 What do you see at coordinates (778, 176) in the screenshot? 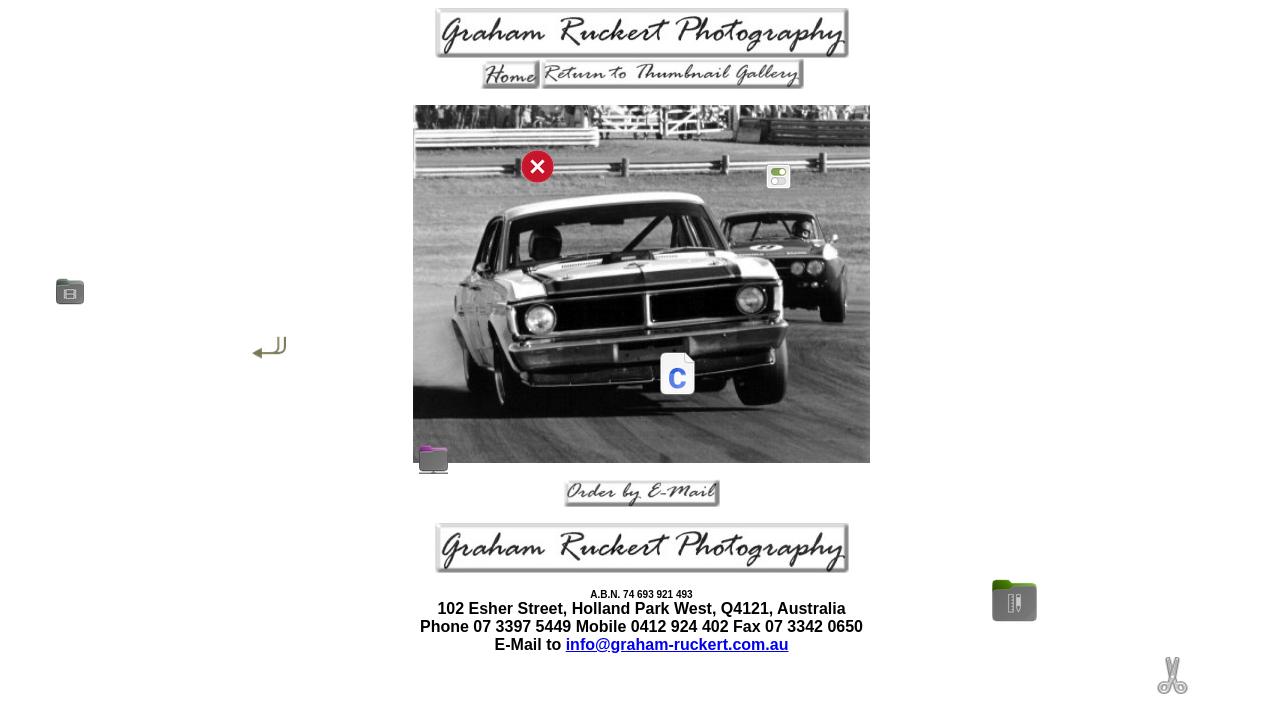
I see `open system settings or preferences` at bounding box center [778, 176].